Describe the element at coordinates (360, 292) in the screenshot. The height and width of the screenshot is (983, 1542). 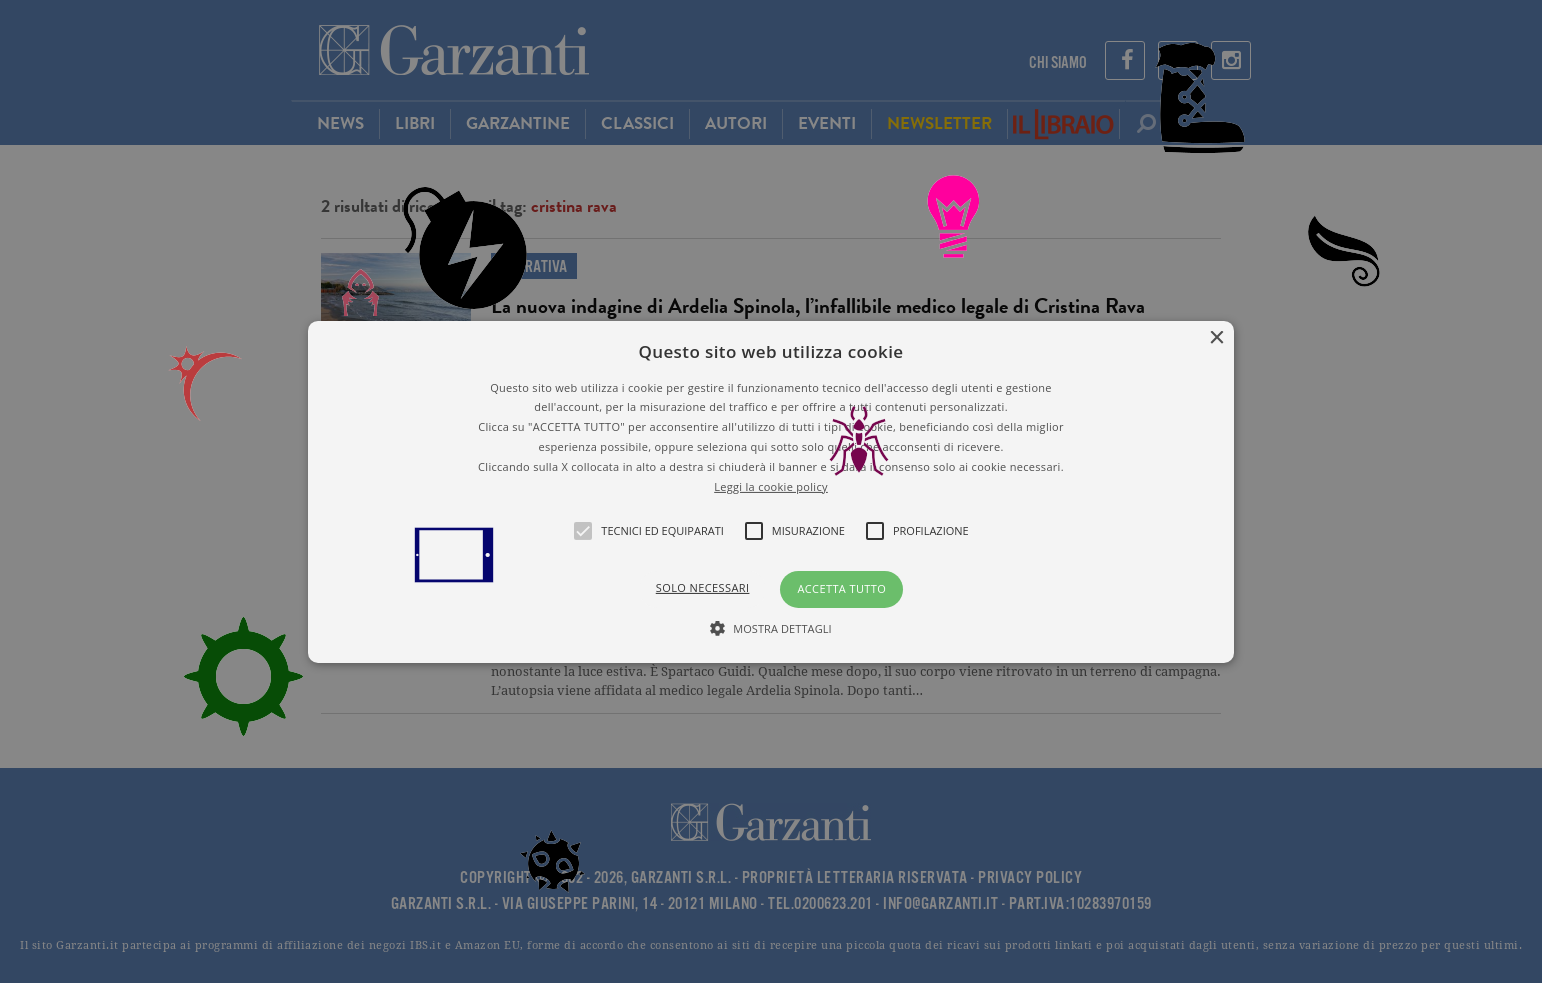
I see `select cultist character class` at that location.